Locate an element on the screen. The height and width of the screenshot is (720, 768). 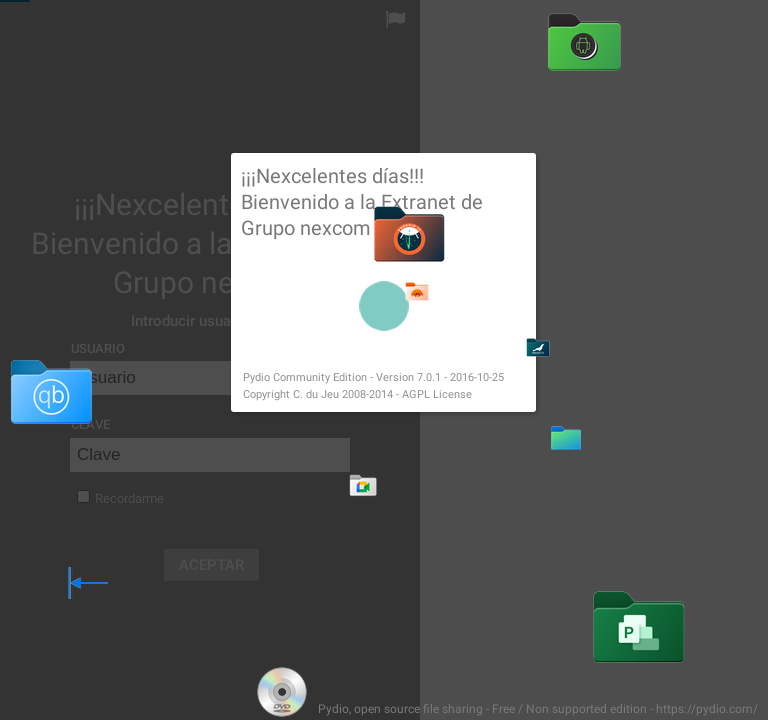
open folder containing Google Meet files is located at coordinates (363, 486).